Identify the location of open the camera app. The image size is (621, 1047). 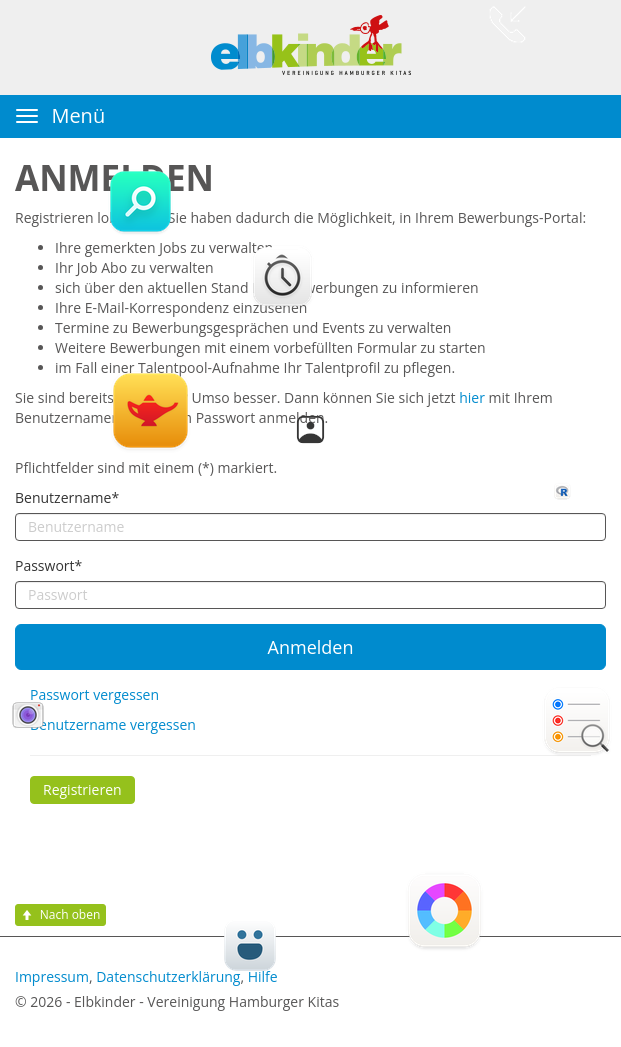
(28, 715).